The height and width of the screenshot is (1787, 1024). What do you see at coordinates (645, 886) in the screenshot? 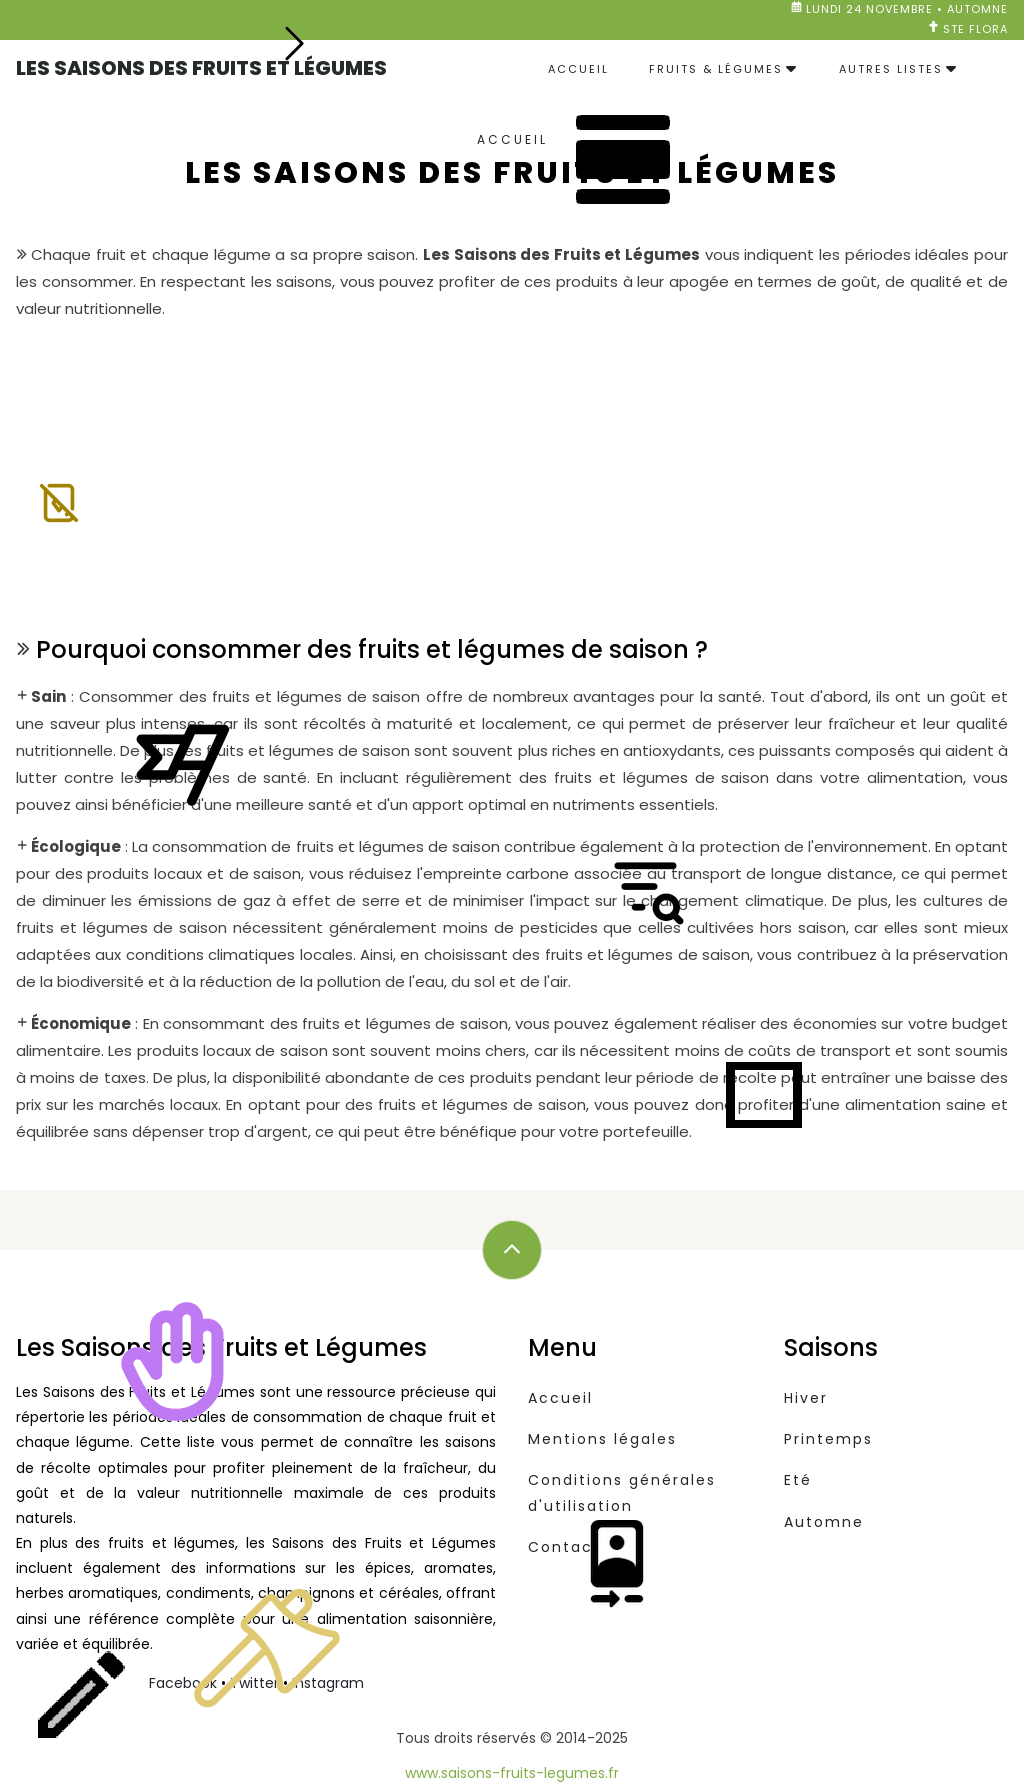
I see `search within filtered results` at bounding box center [645, 886].